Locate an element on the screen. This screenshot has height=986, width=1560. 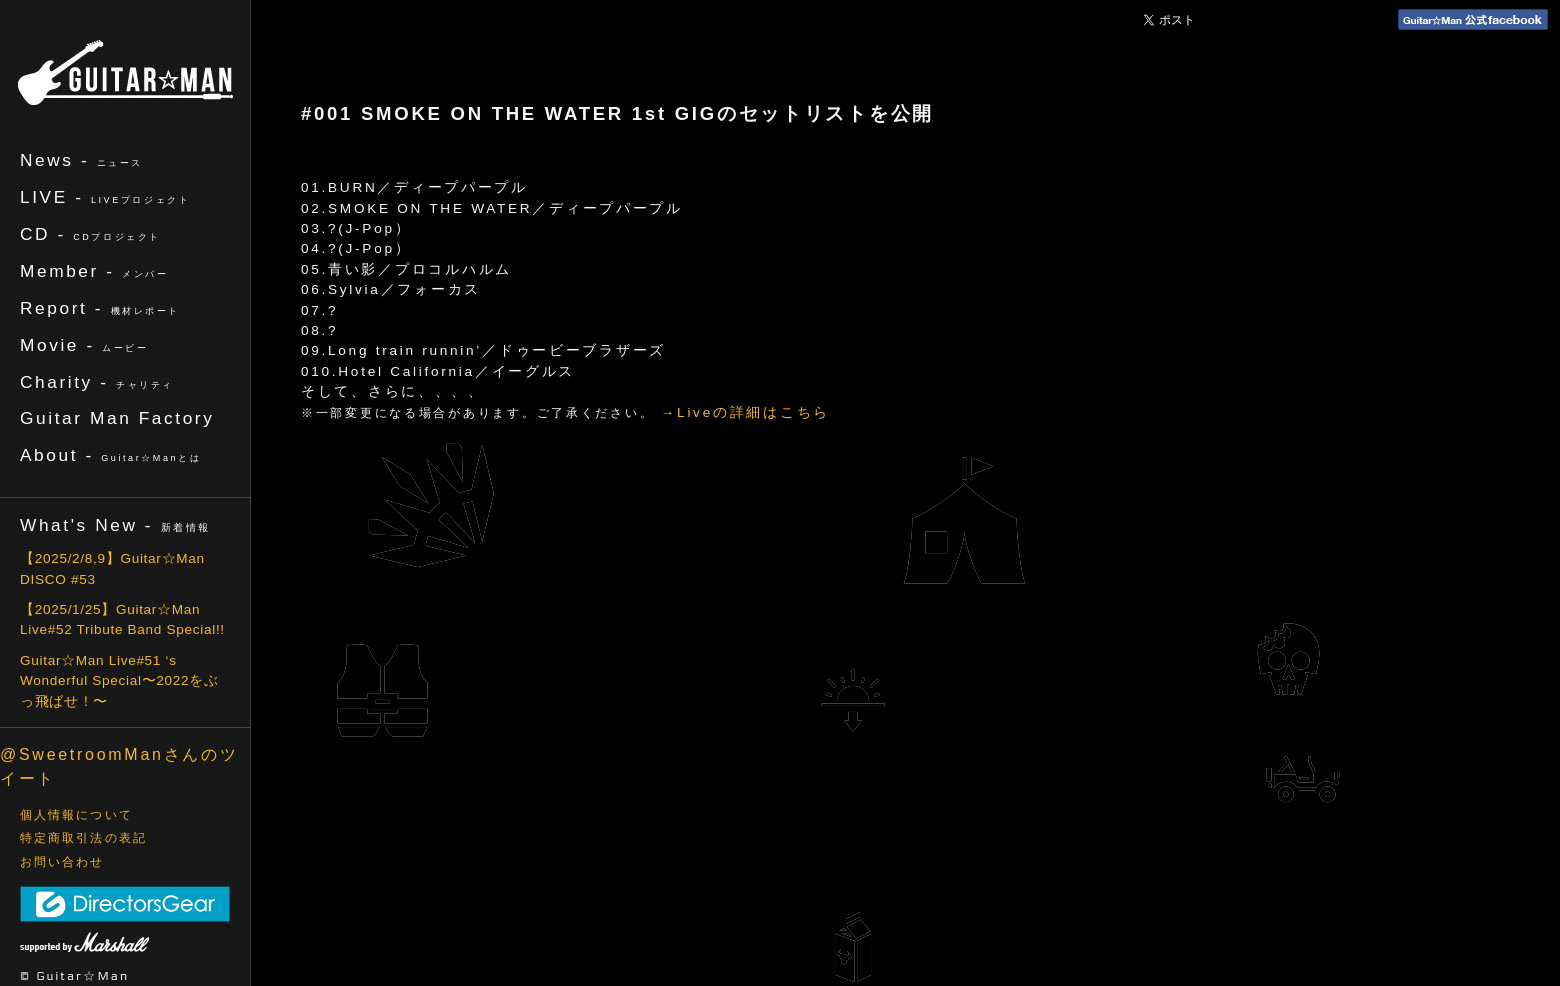
milk or dairy product item in a game inventory is located at coordinates (853, 947).